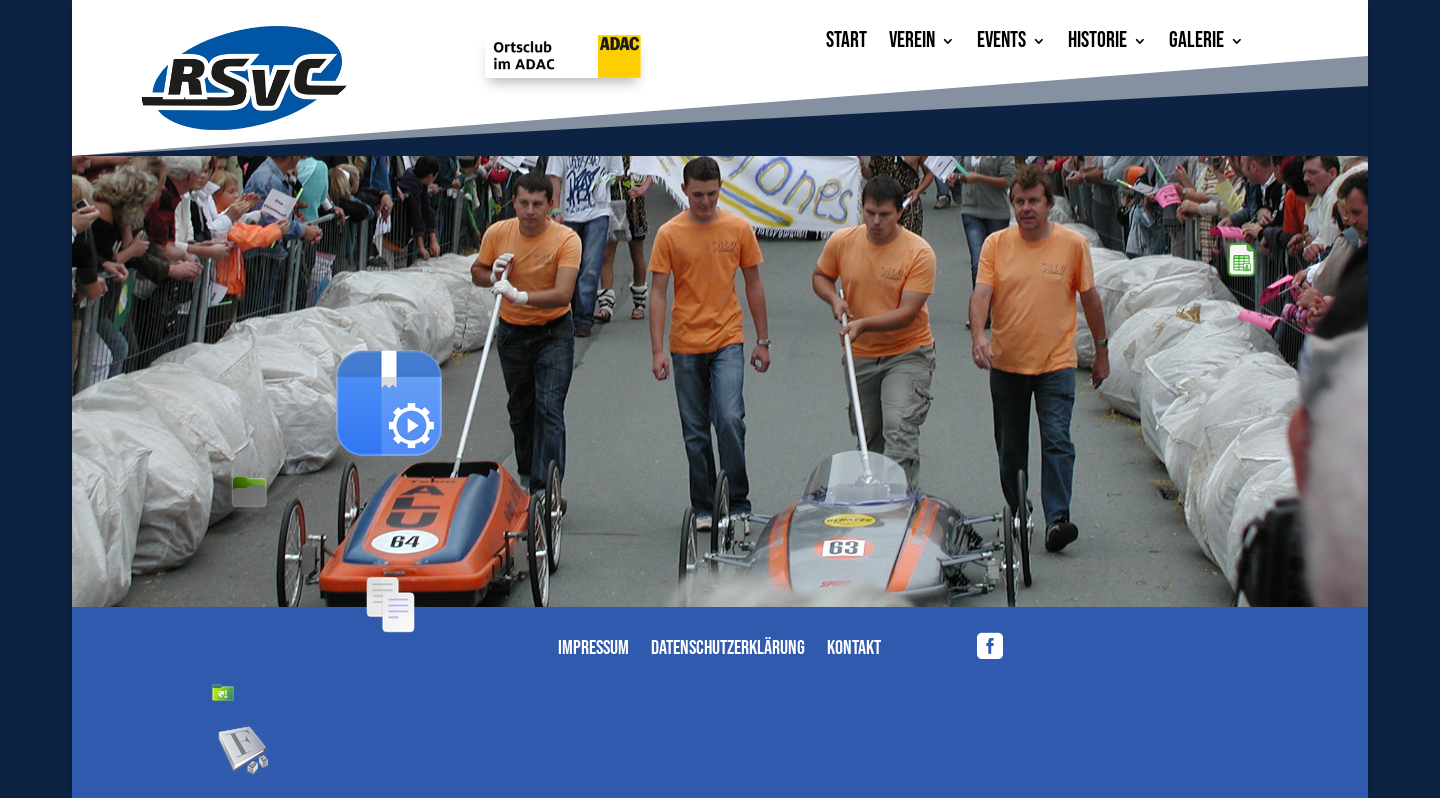 The width and height of the screenshot is (1440, 798). Describe the element at coordinates (1241, 259) in the screenshot. I see `open a spreadsheet file` at that location.